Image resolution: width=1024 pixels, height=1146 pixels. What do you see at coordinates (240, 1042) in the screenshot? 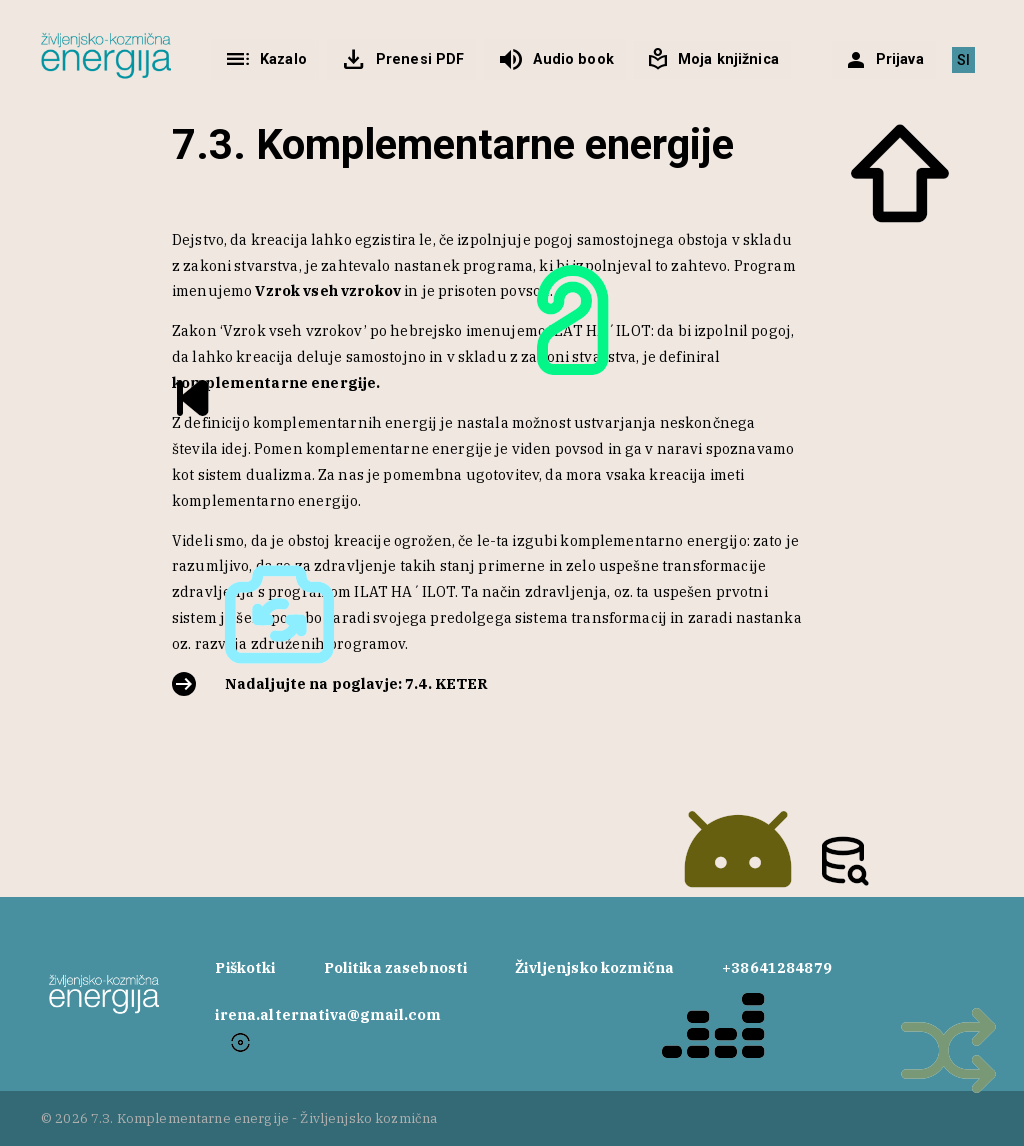
I see `adjust level or alignment settings` at bounding box center [240, 1042].